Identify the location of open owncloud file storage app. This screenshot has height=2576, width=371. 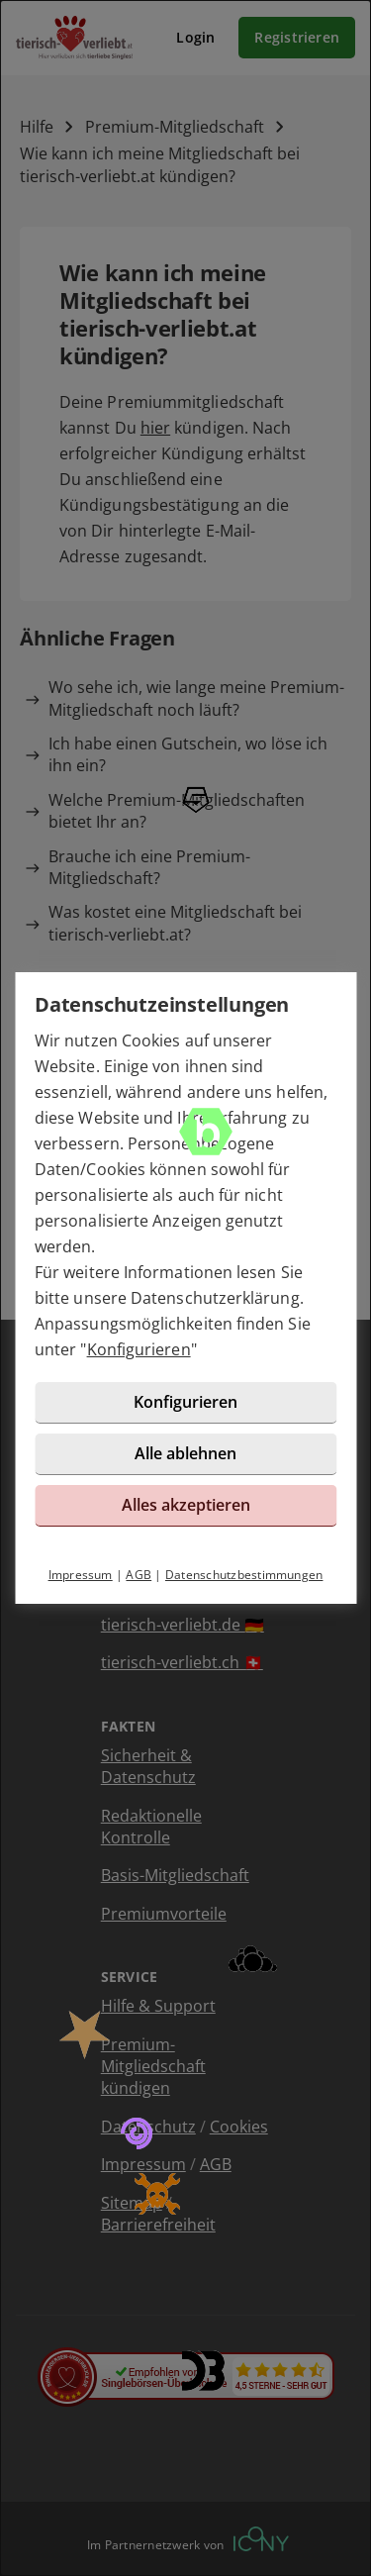
(252, 1958).